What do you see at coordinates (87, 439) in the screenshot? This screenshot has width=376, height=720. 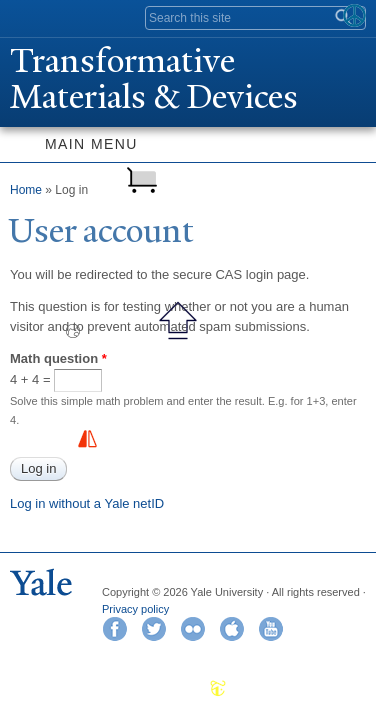 I see `flip image horizontally` at bounding box center [87, 439].